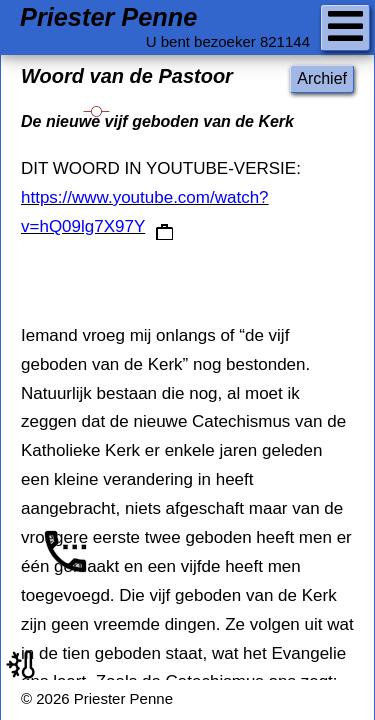 The width and height of the screenshot is (375, 720). Describe the element at coordinates (20, 664) in the screenshot. I see `indicates cold temperature or freezing conditions` at that location.